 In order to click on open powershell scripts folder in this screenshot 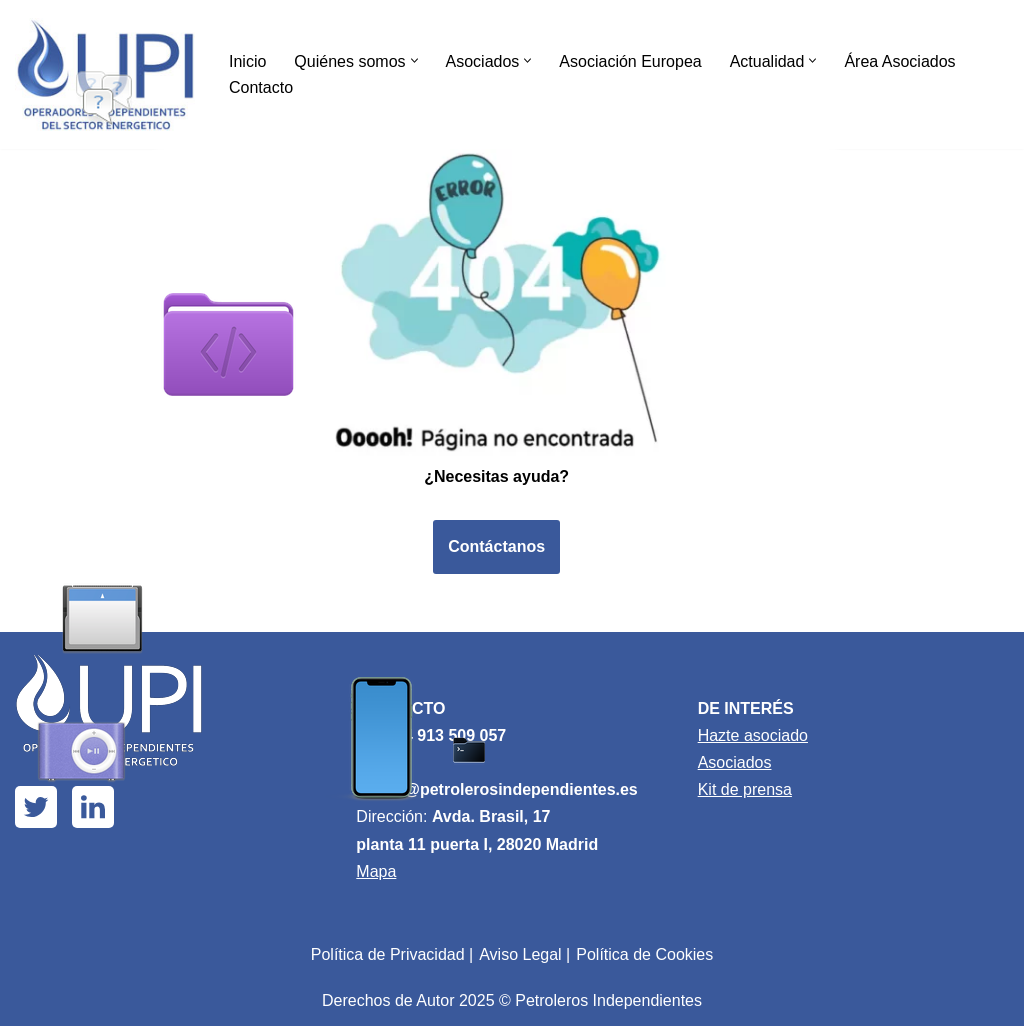, I will do `click(469, 751)`.